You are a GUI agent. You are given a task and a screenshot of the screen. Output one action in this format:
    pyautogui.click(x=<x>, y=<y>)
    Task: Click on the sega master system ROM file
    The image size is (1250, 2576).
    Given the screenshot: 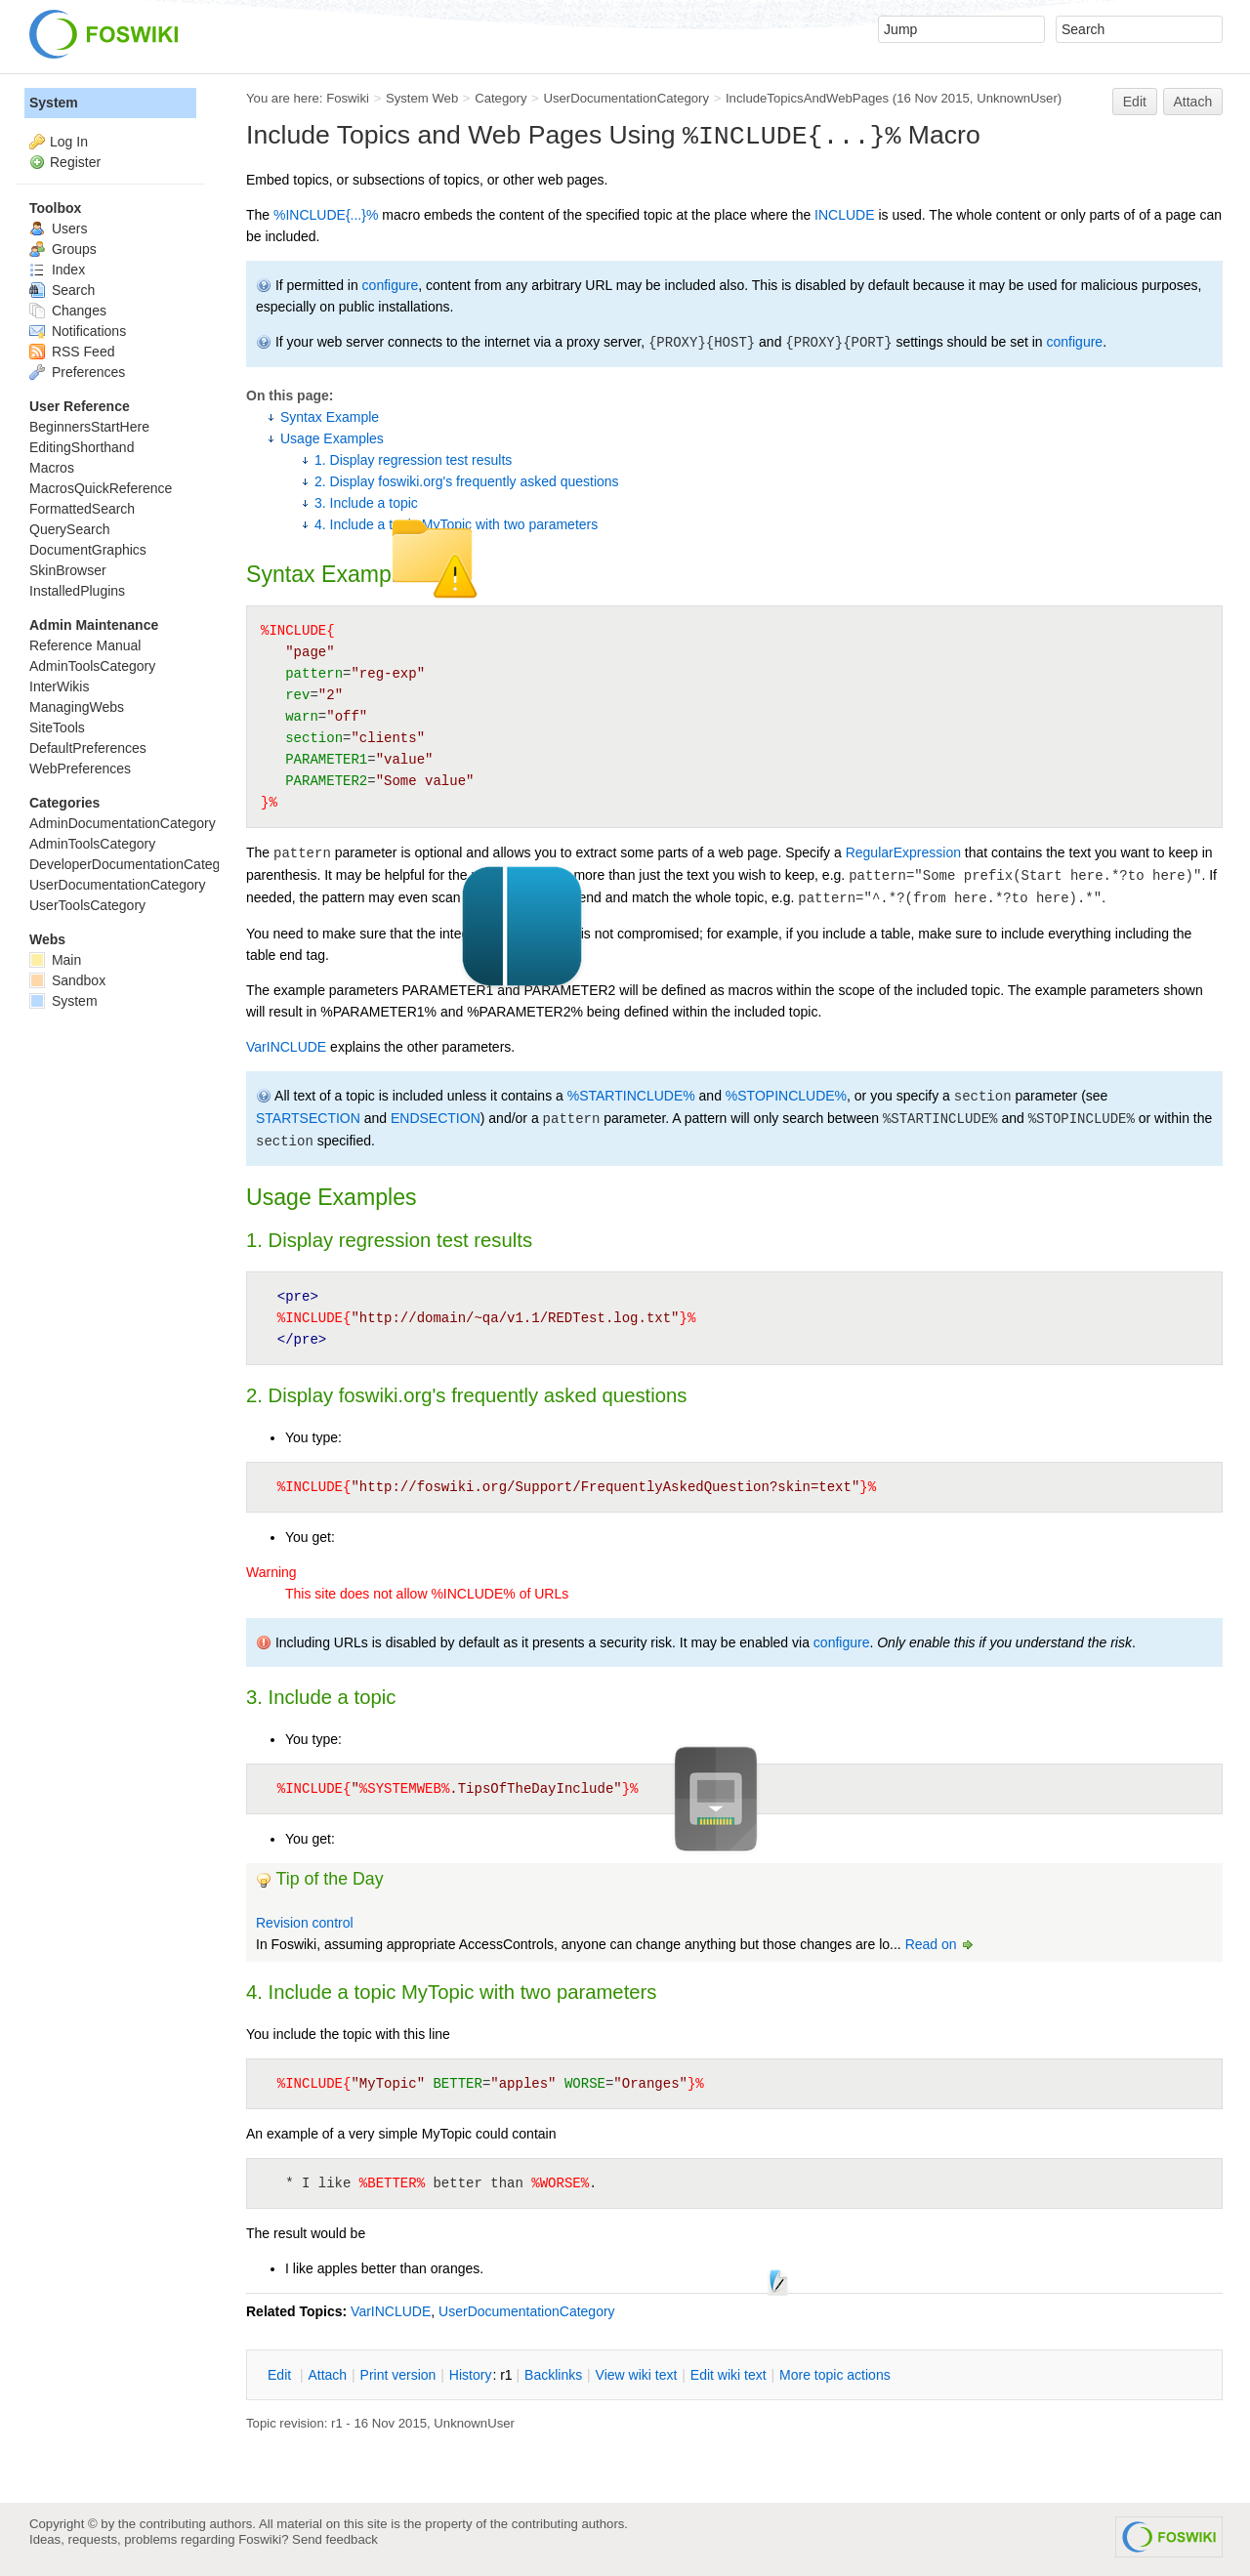 What is the action you would take?
    pyautogui.click(x=716, y=1799)
    